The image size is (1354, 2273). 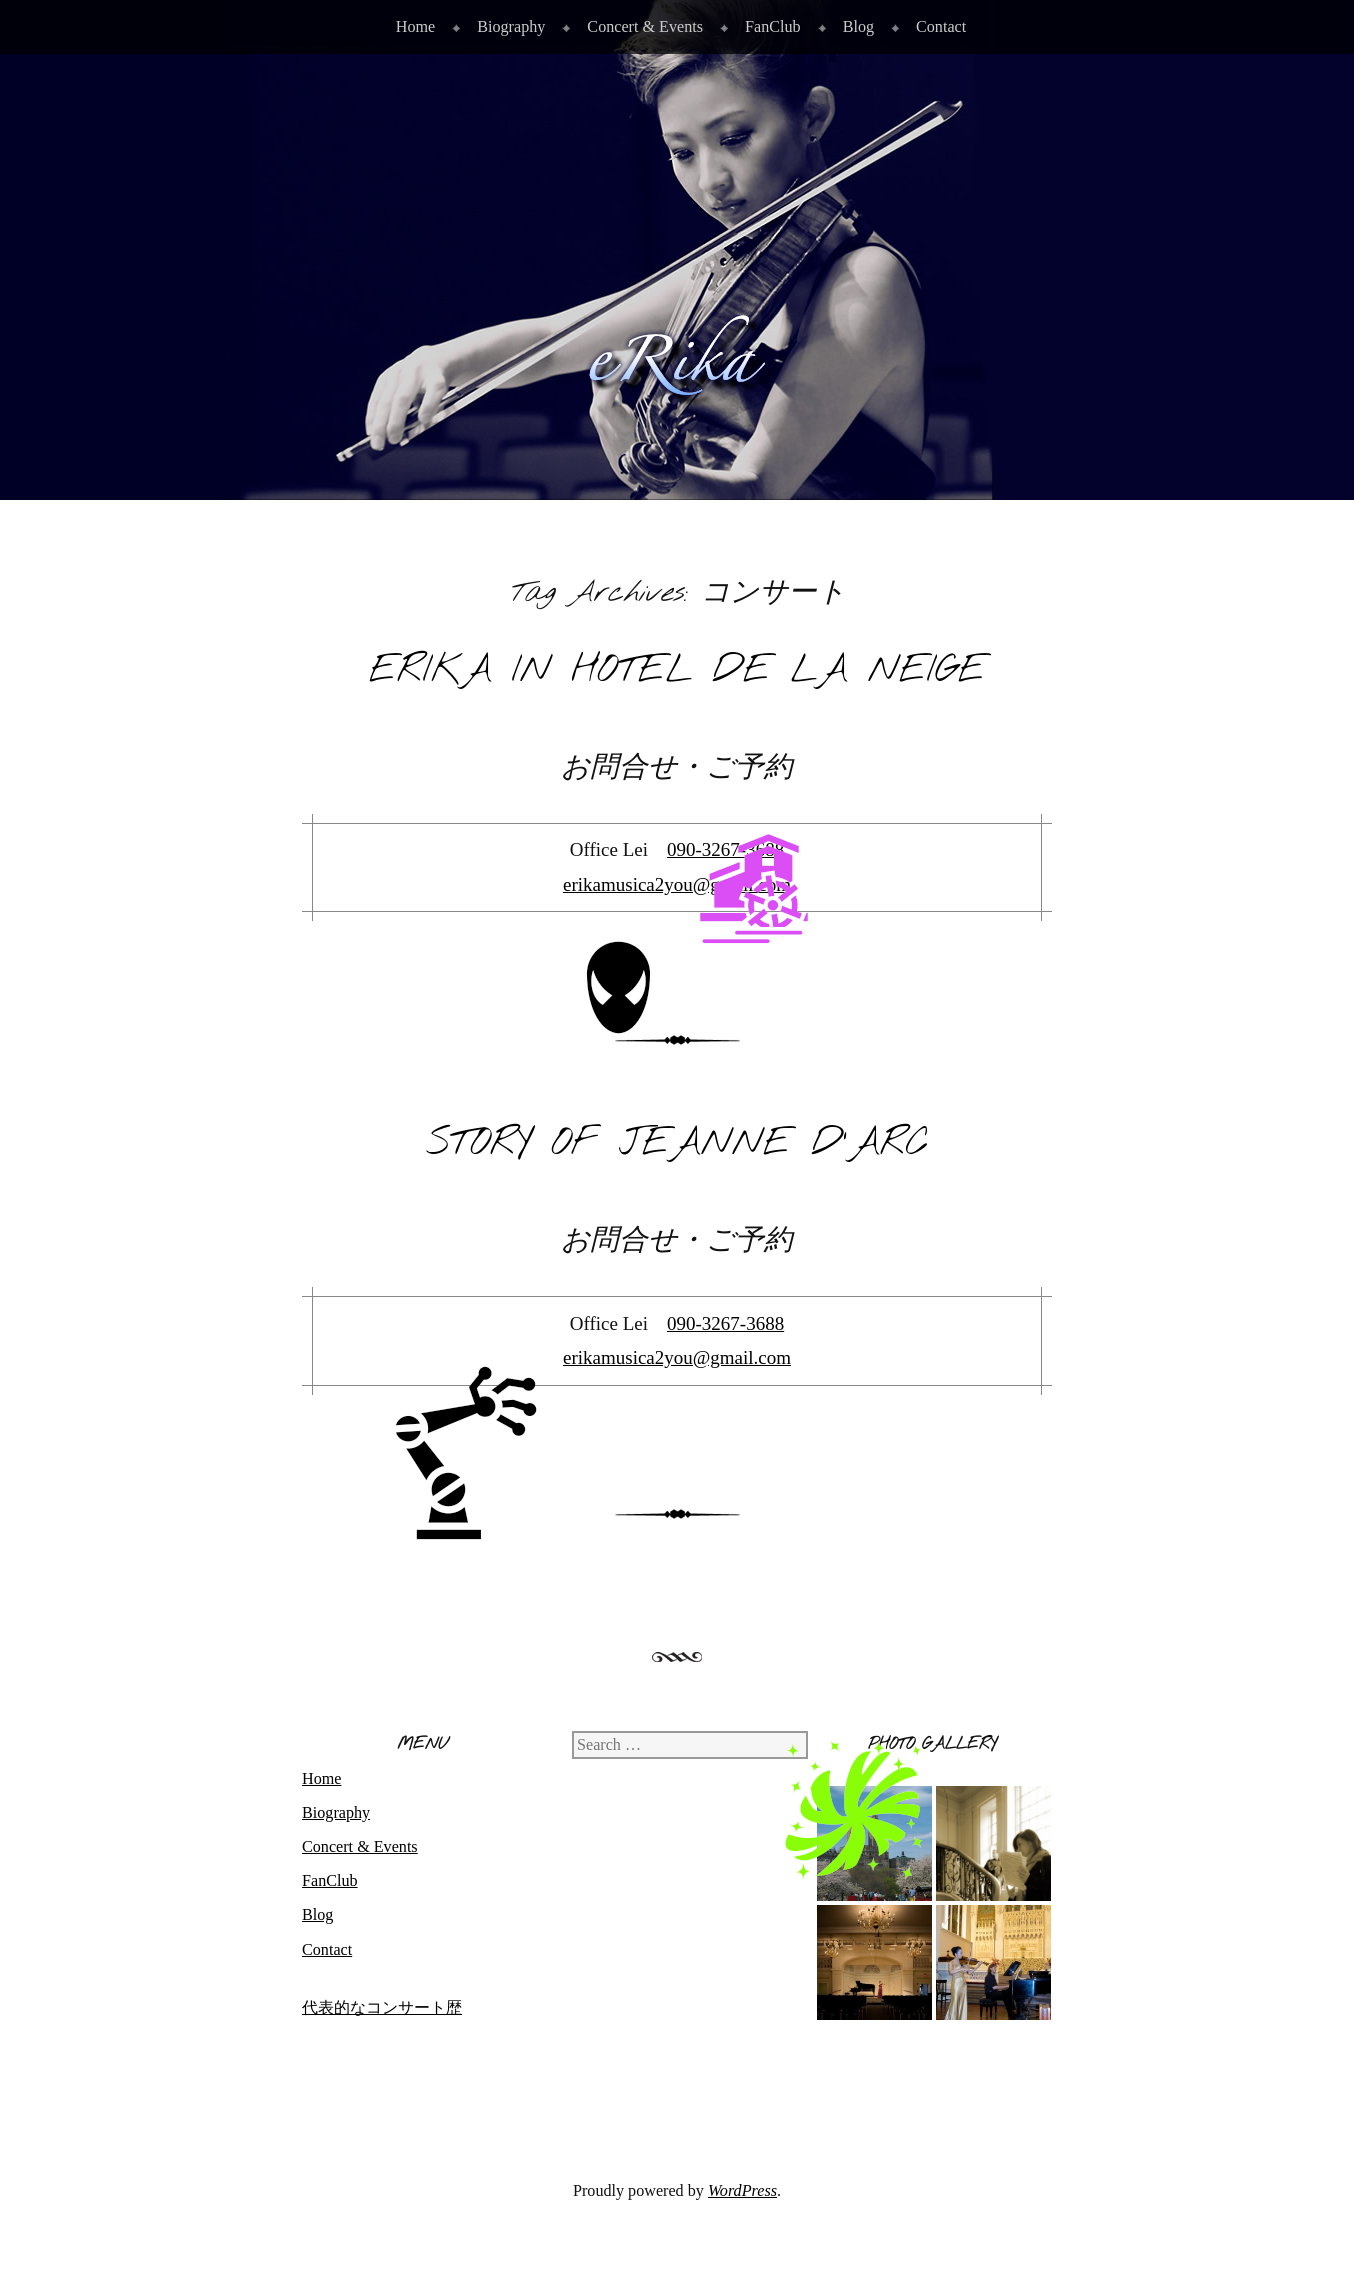 What do you see at coordinates (459, 1449) in the screenshot?
I see `access robotic or automation controls` at bounding box center [459, 1449].